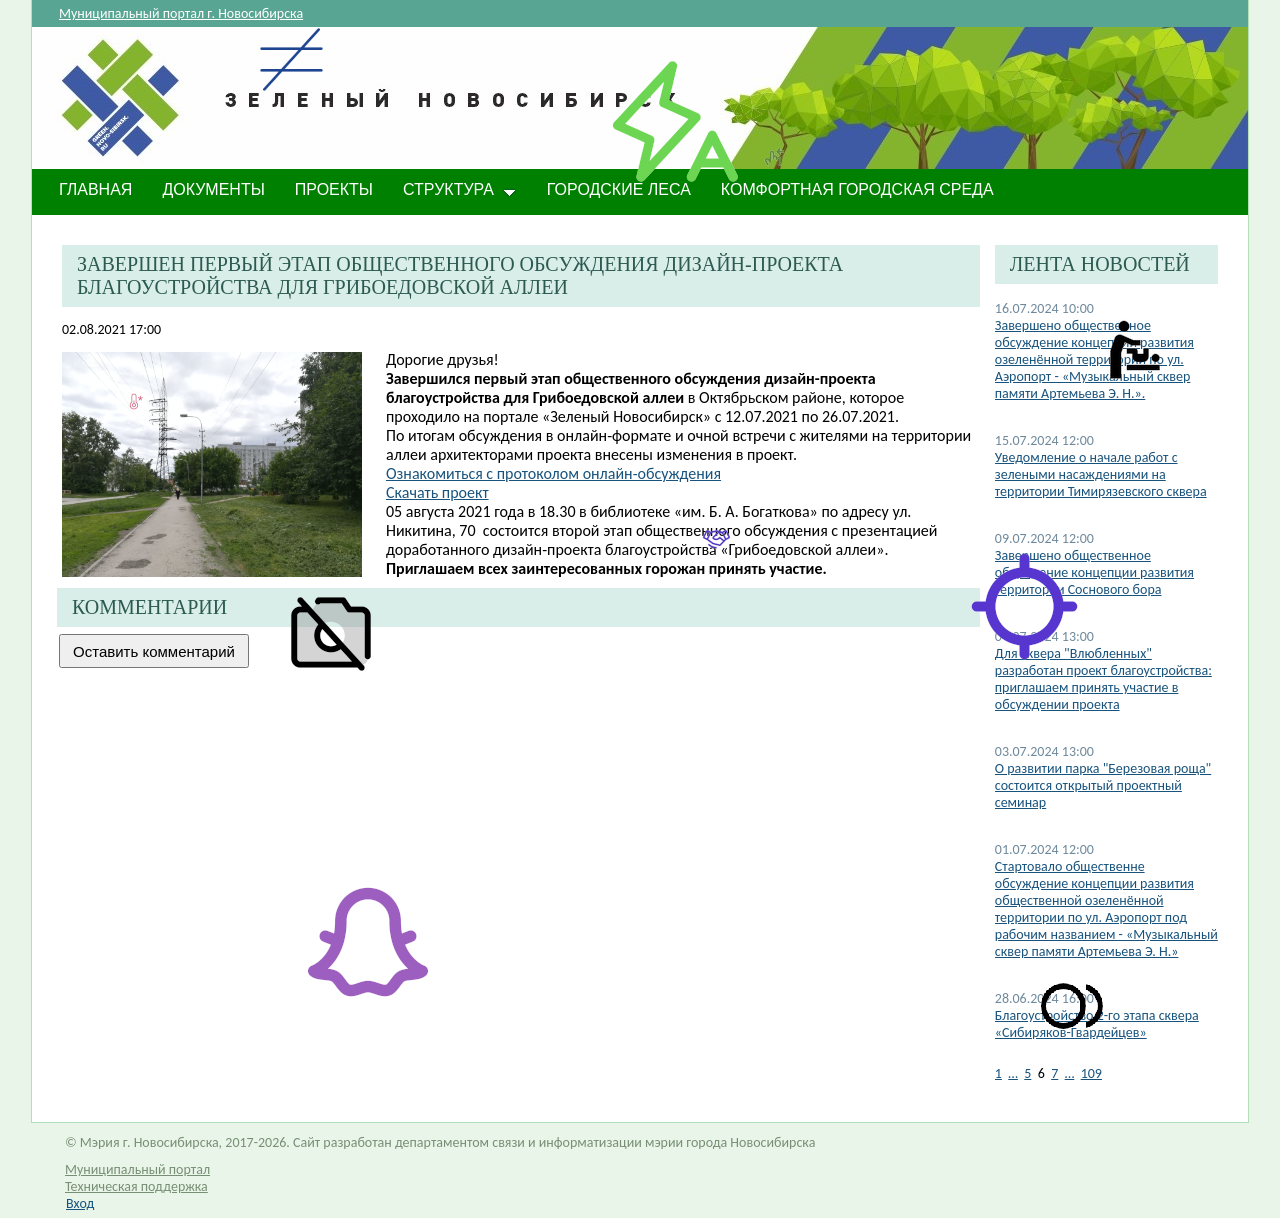  What do you see at coordinates (291, 59) in the screenshot?
I see `indicates values are not equal or mismatched` at bounding box center [291, 59].